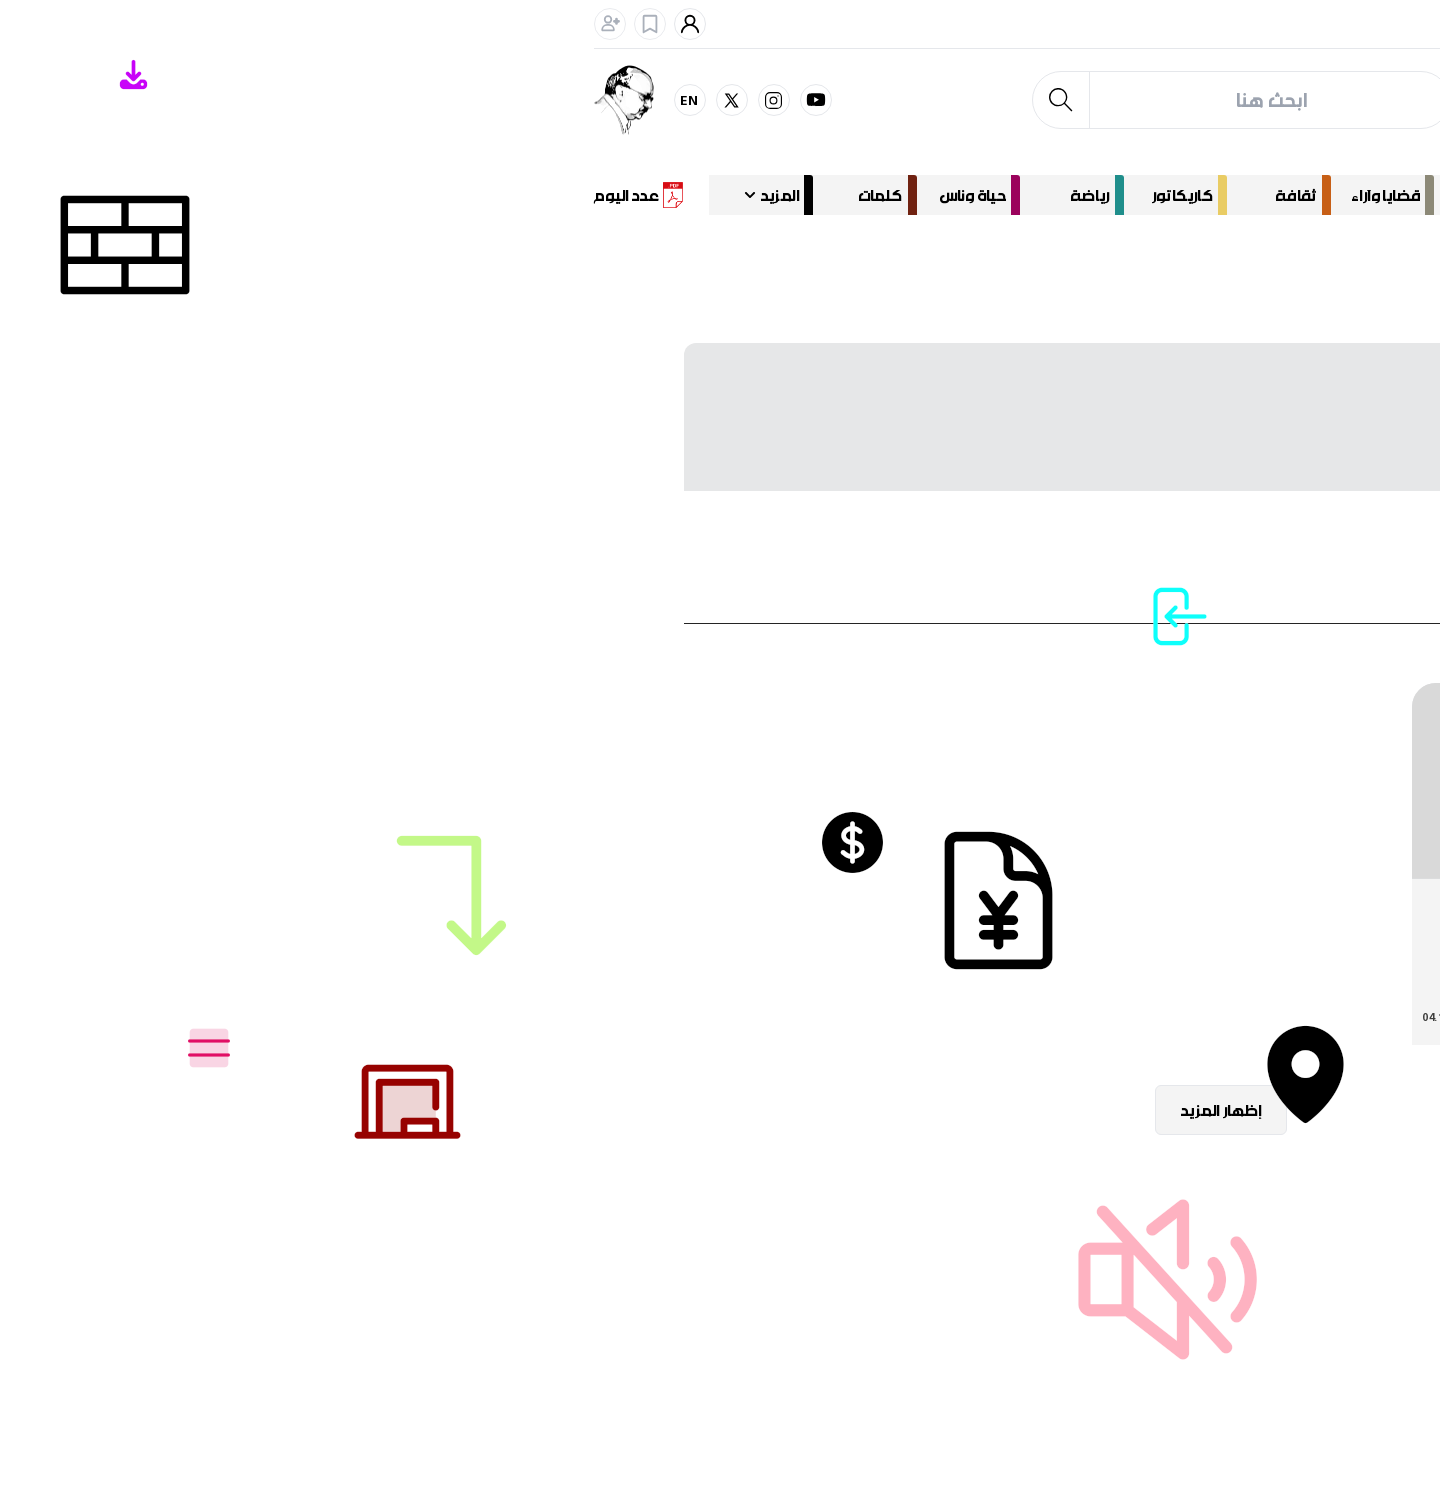 This screenshot has height=1509, width=1440. I want to click on open presentation or teaching mode, so click(407, 1103).